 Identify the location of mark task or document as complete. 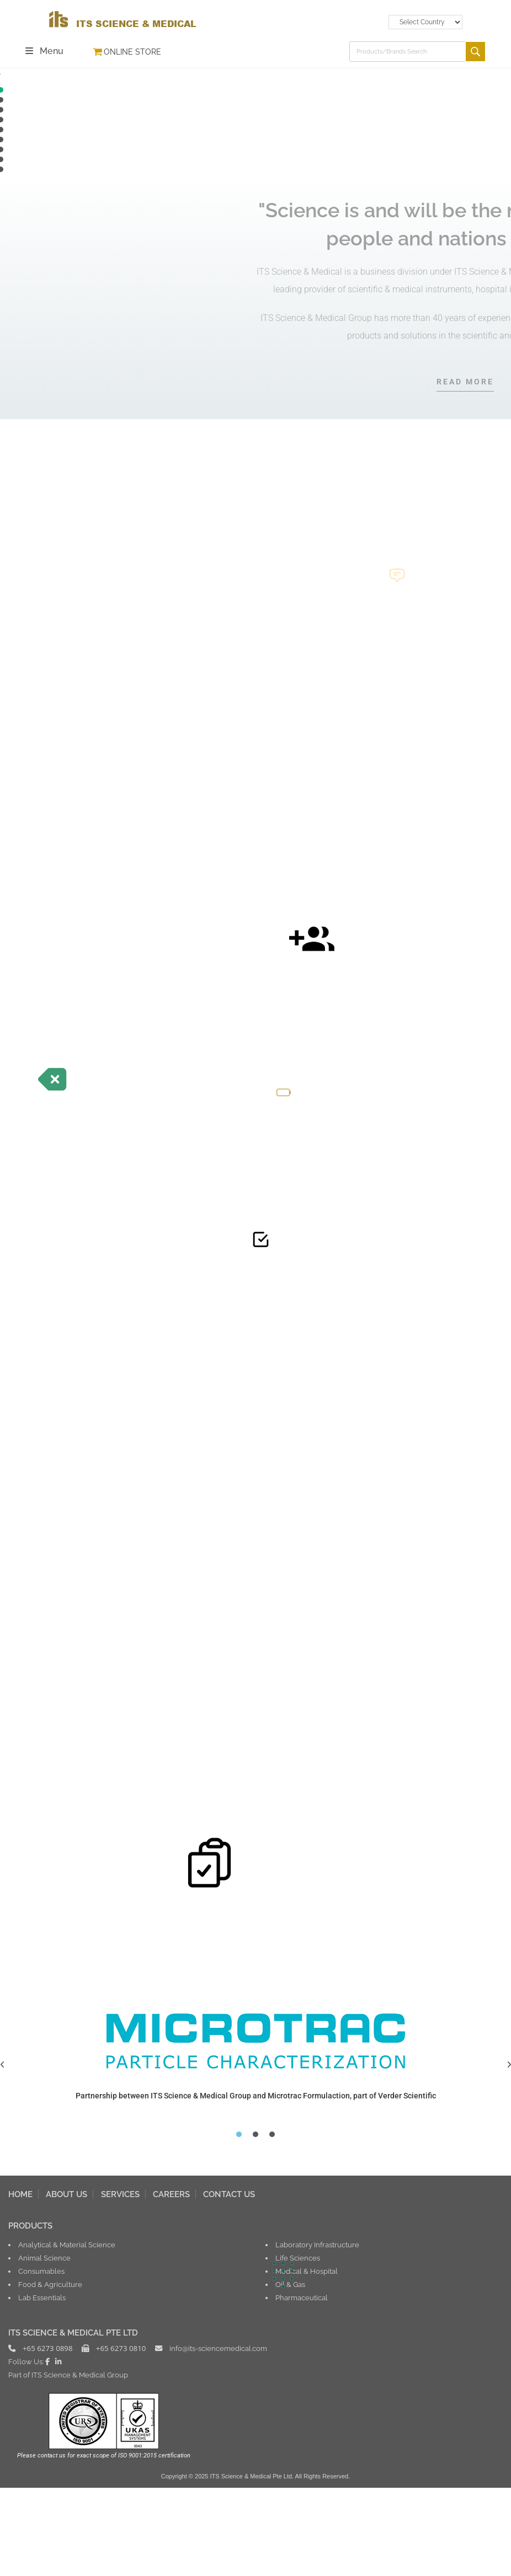
(209, 1862).